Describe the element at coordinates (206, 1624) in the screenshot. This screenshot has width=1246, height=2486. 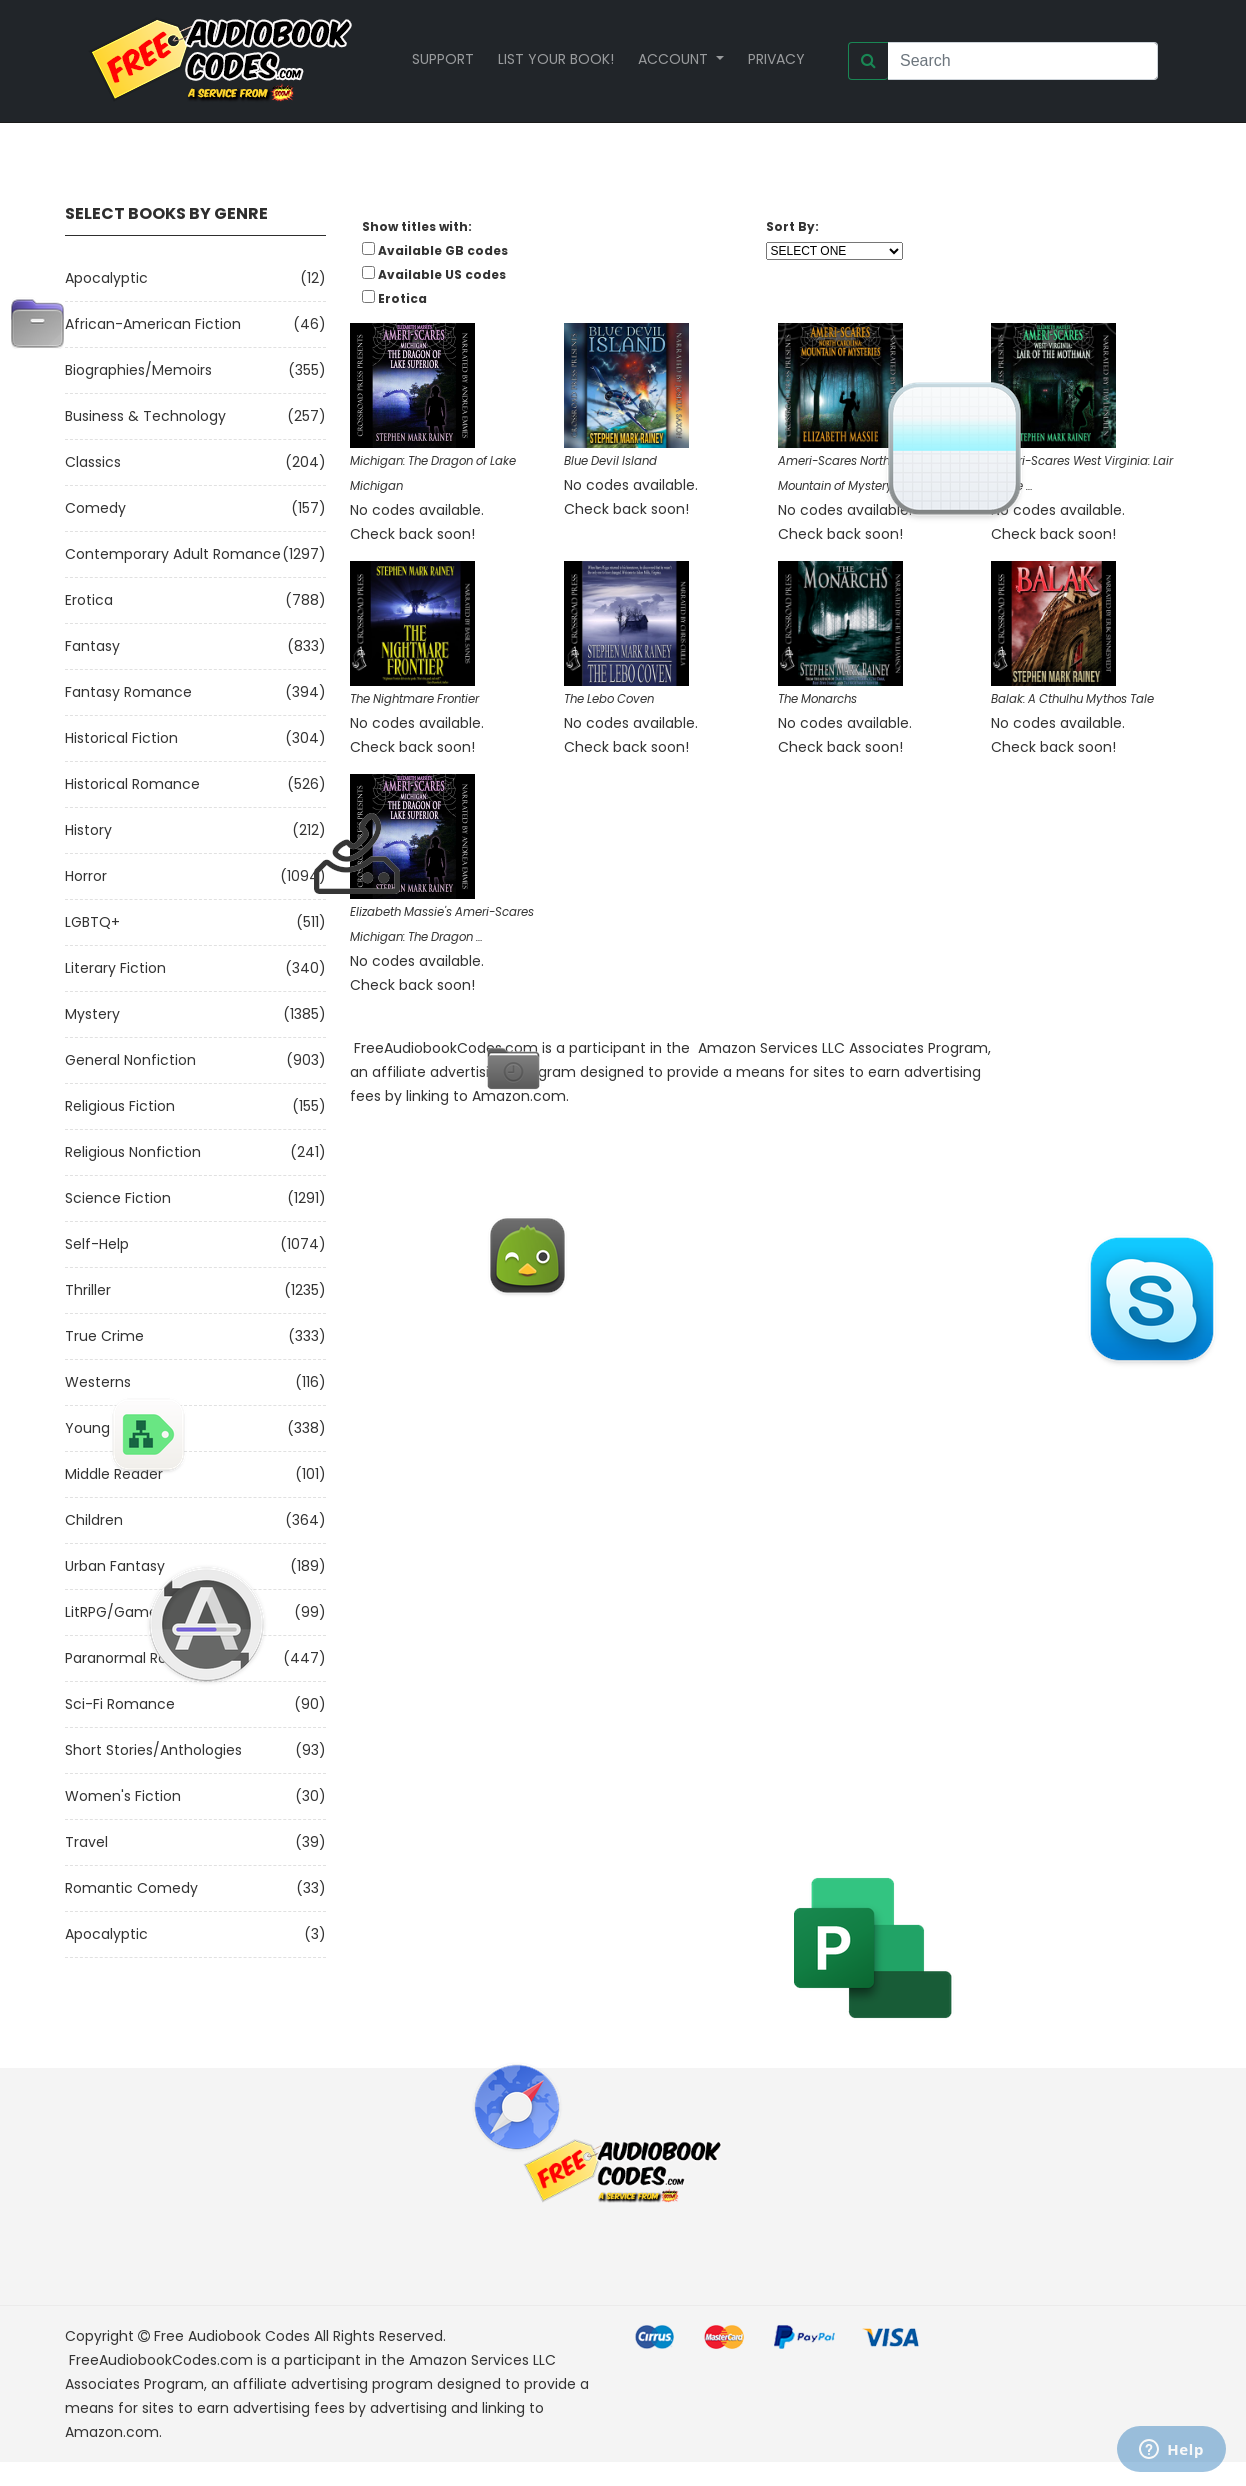
I see `check for available software updates` at that location.